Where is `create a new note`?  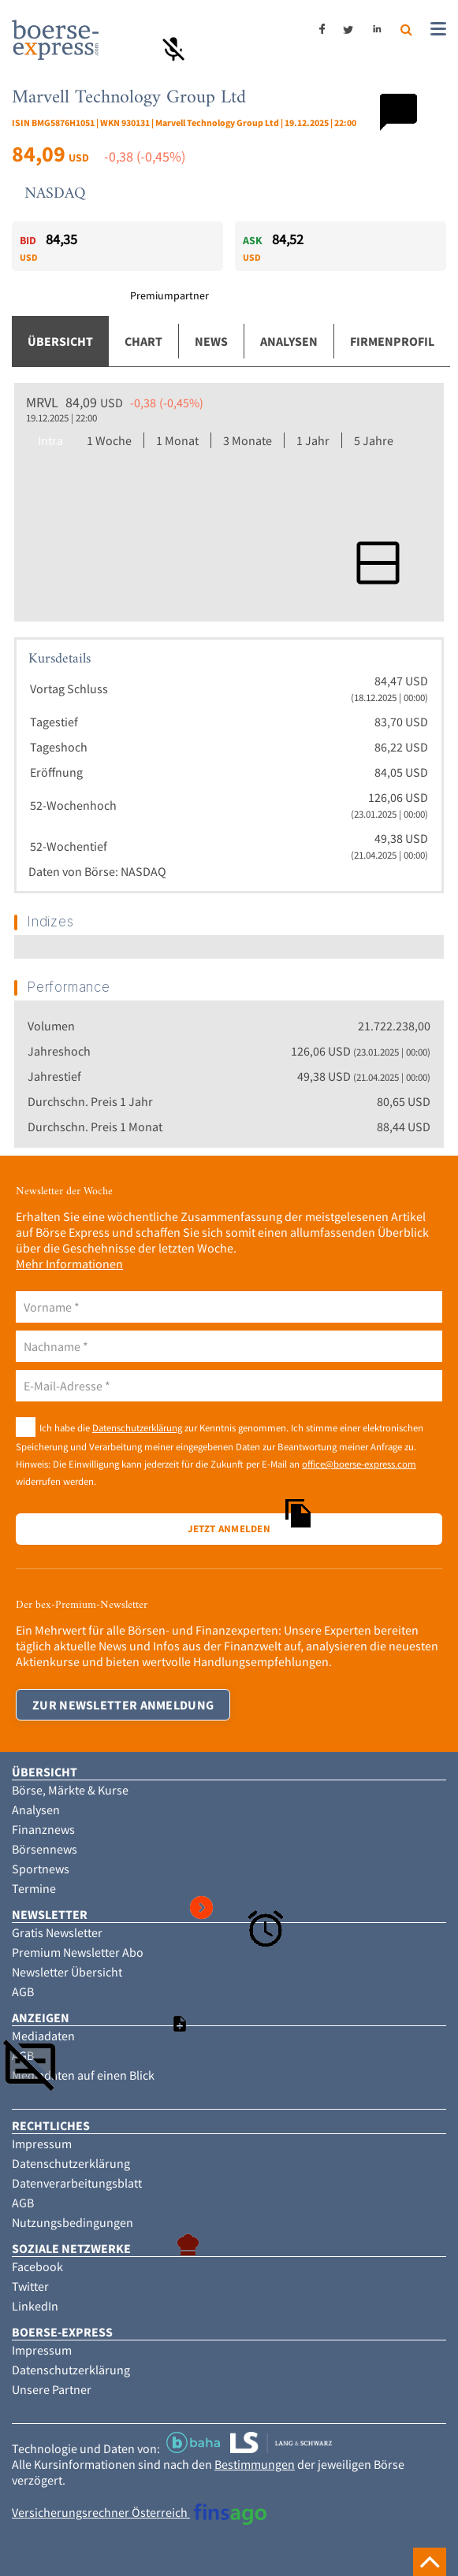
create a new note is located at coordinates (180, 2024).